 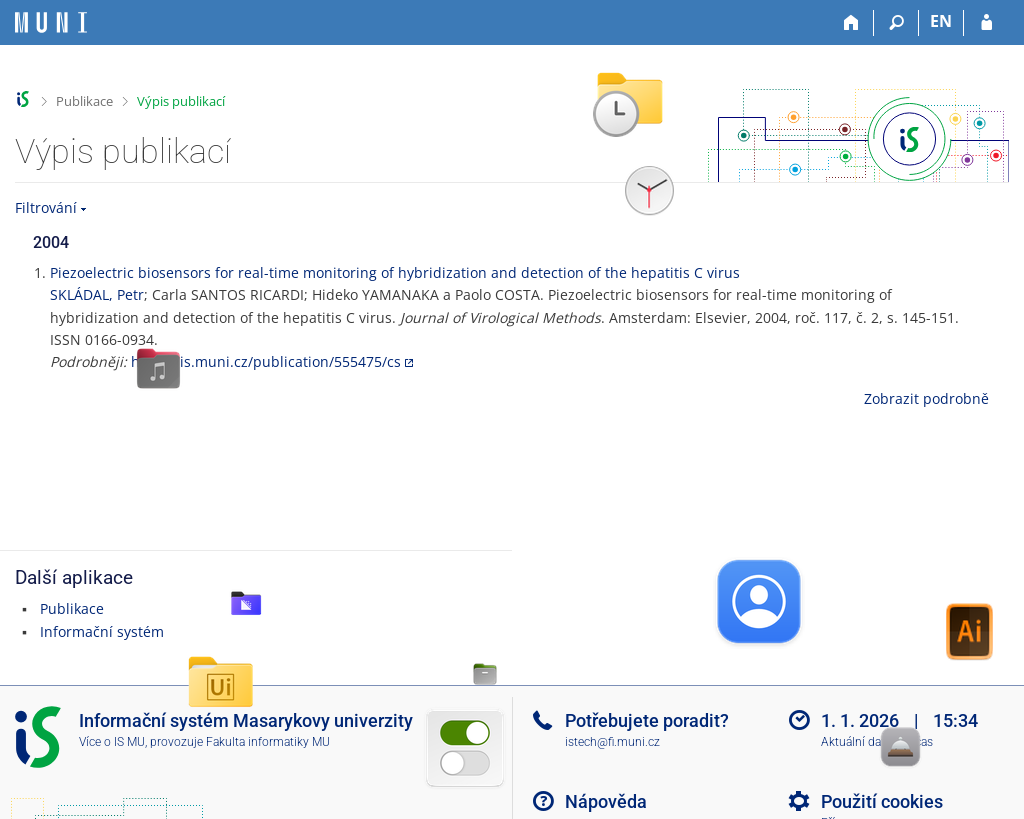 What do you see at coordinates (158, 368) in the screenshot?
I see `open your music folder` at bounding box center [158, 368].